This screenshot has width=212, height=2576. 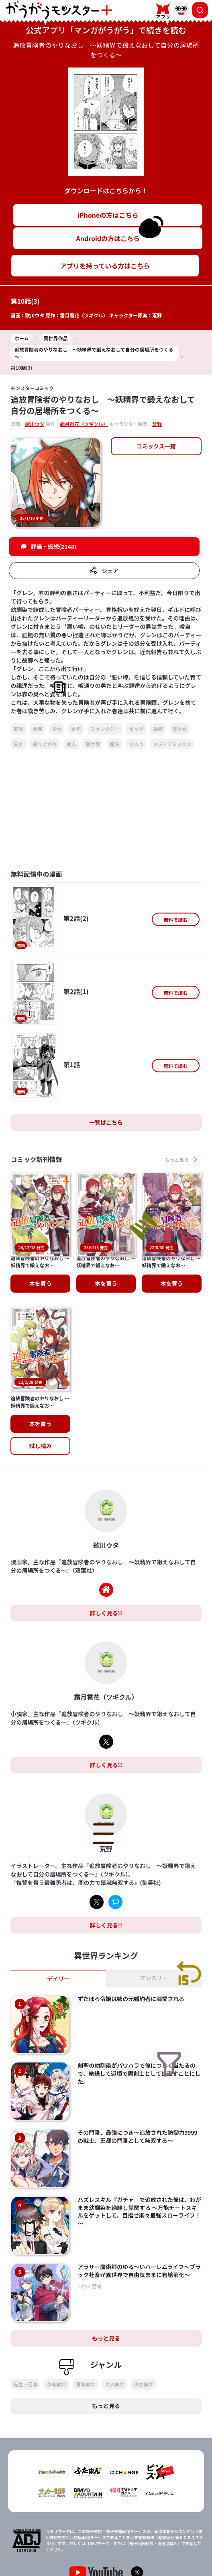 I want to click on open weibo app, so click(x=151, y=227).